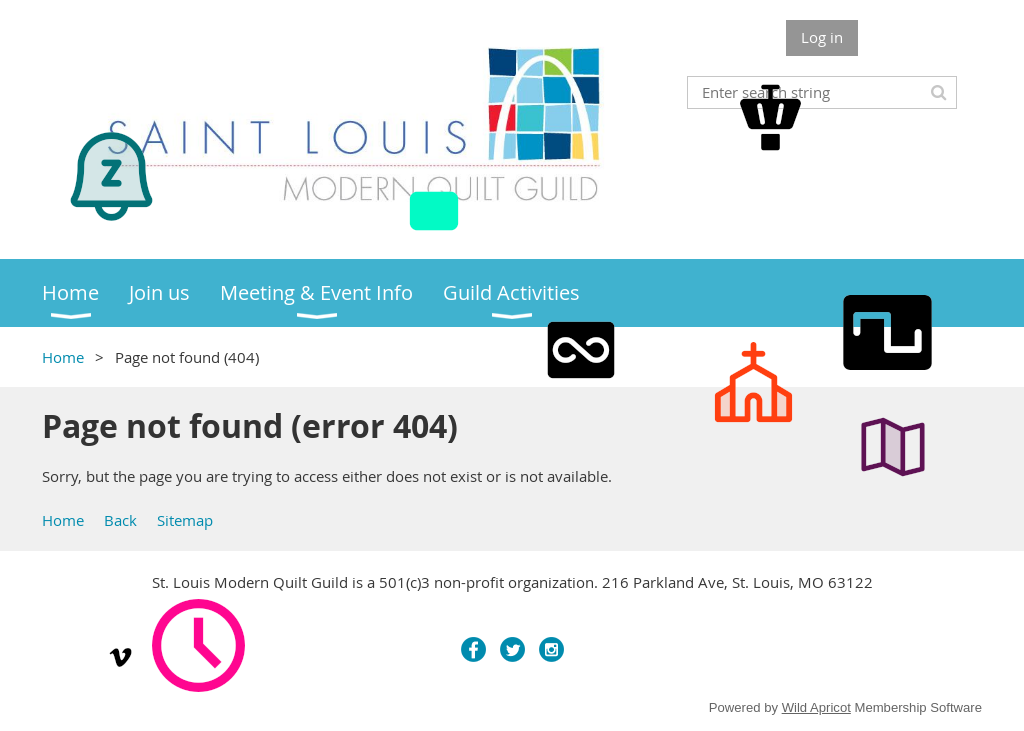 Image resolution: width=1024 pixels, height=731 pixels. I want to click on access air traffic control features, so click(770, 117).